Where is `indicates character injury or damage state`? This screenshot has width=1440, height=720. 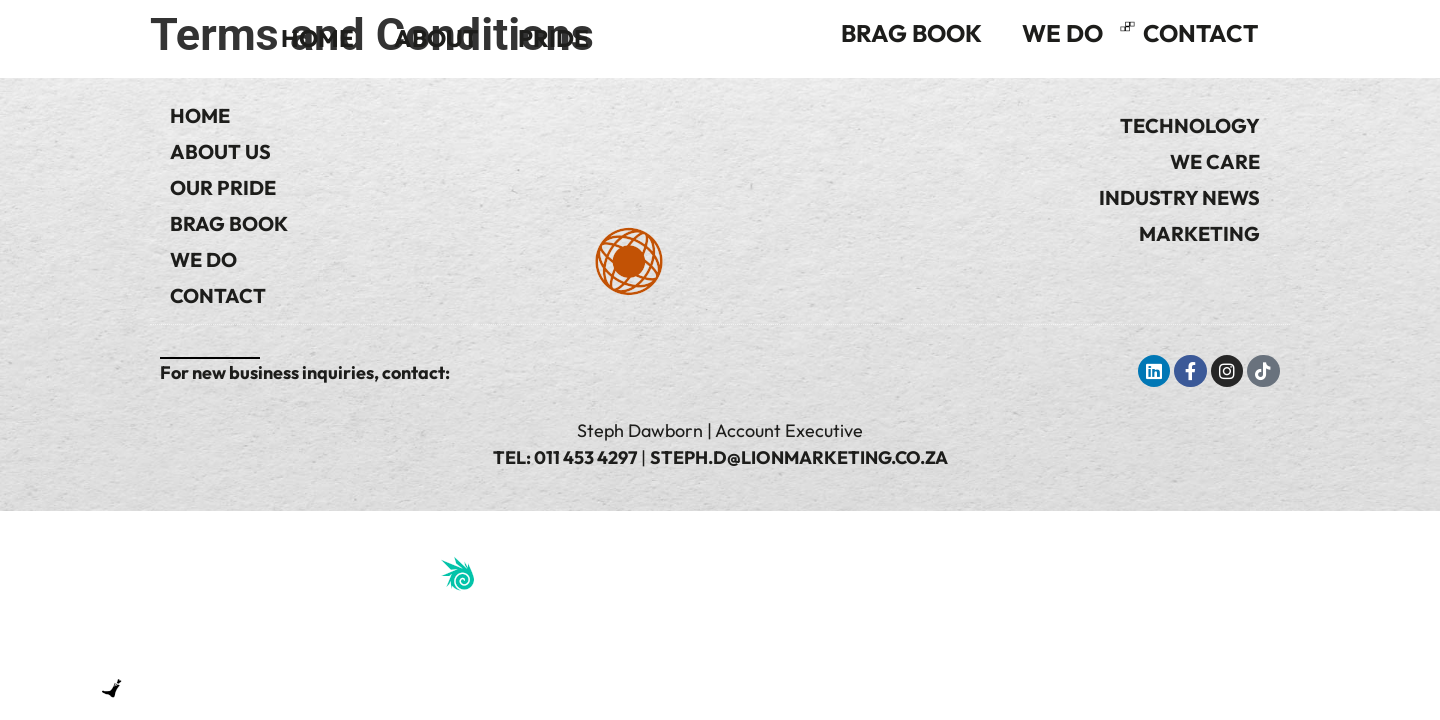
indicates character injury or damage state is located at coordinates (112, 688).